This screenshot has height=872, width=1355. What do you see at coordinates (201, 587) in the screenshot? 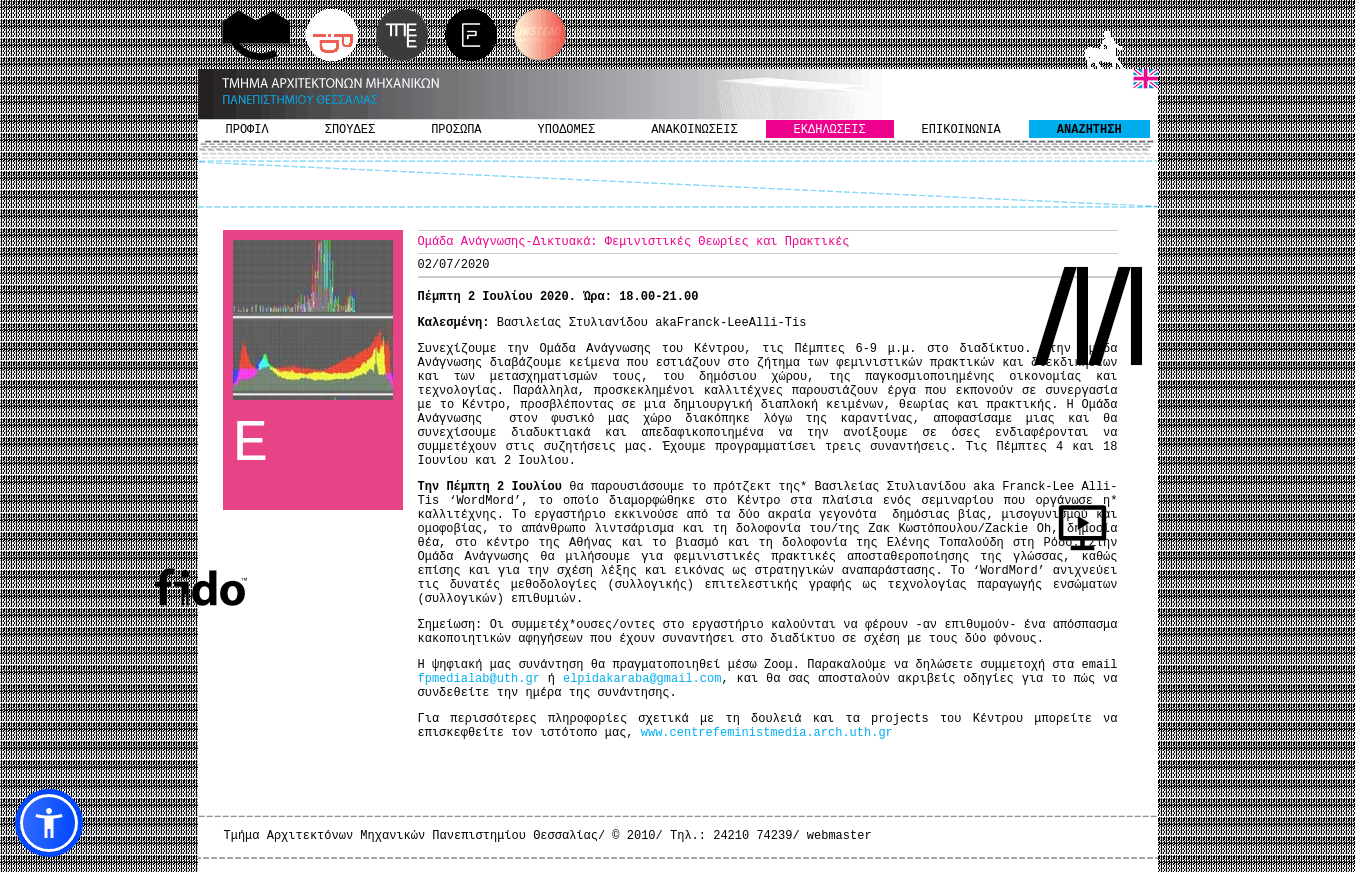
I see `fido alliance logo indicating passwordless authentication support` at bounding box center [201, 587].